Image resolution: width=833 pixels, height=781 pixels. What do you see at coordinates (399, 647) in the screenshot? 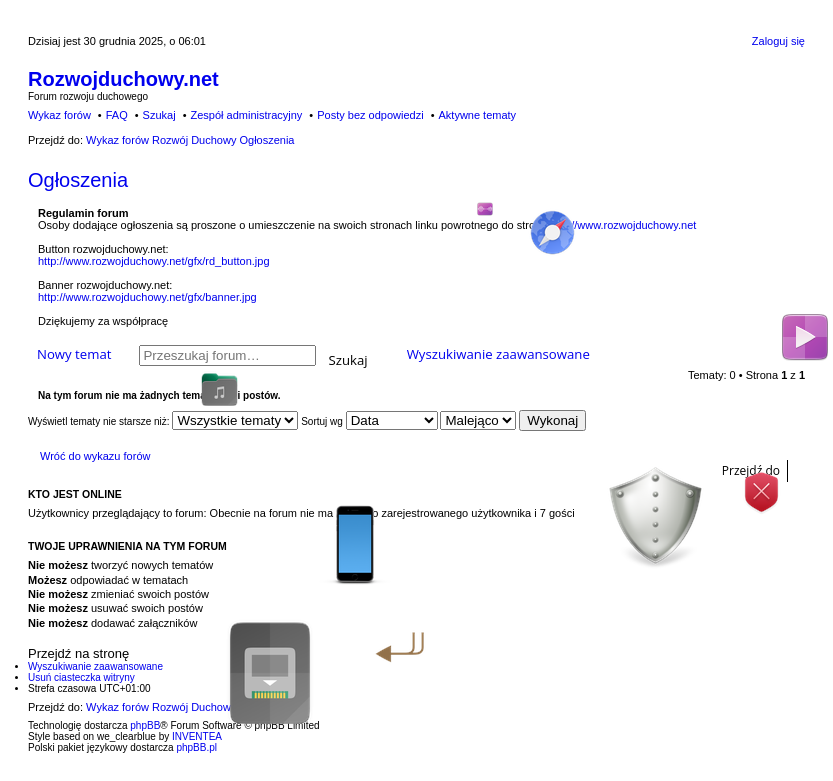
I see `reply to all recipients of an email` at bounding box center [399, 647].